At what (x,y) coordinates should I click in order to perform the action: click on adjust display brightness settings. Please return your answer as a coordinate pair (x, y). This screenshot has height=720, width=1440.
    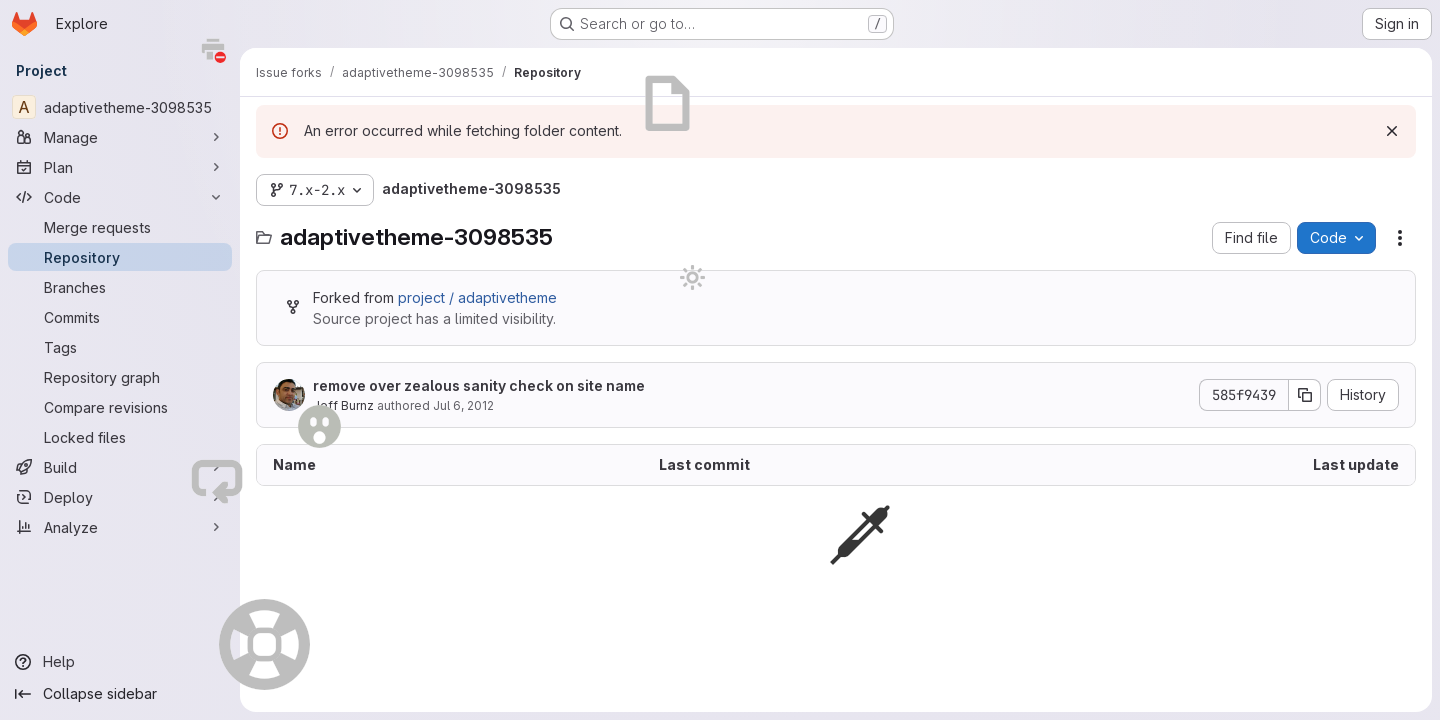
    Looking at the image, I should click on (692, 277).